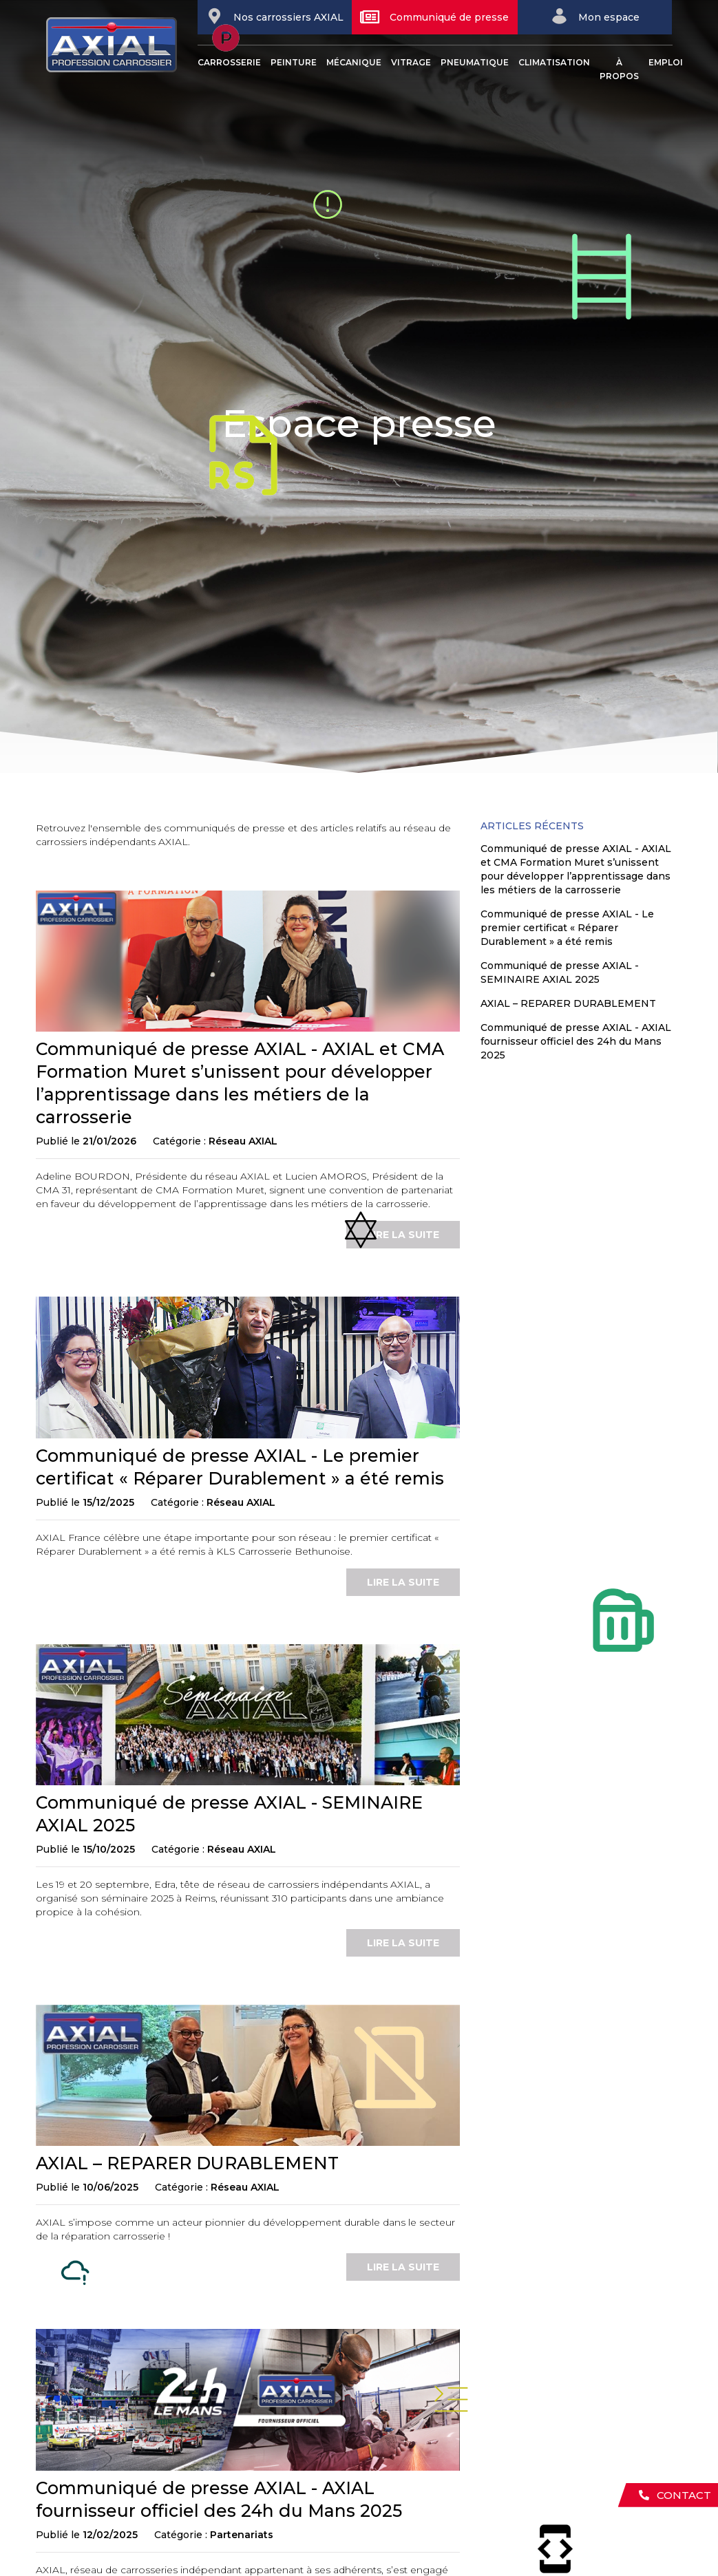 Image resolution: width=718 pixels, height=2576 pixels. What do you see at coordinates (361, 1230) in the screenshot?
I see `indicates Jewish religious content or services` at bounding box center [361, 1230].